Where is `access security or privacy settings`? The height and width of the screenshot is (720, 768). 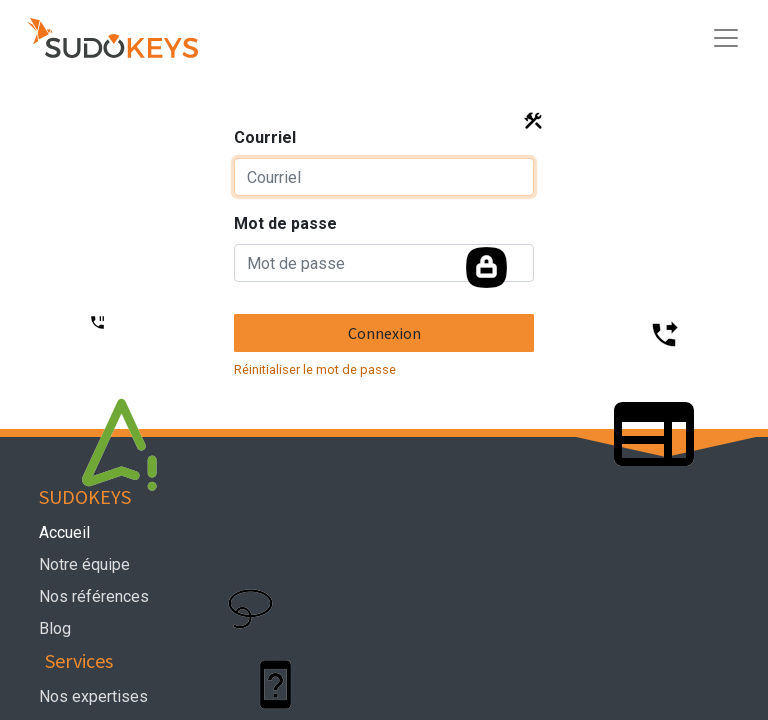
access security or privacy settings is located at coordinates (486, 267).